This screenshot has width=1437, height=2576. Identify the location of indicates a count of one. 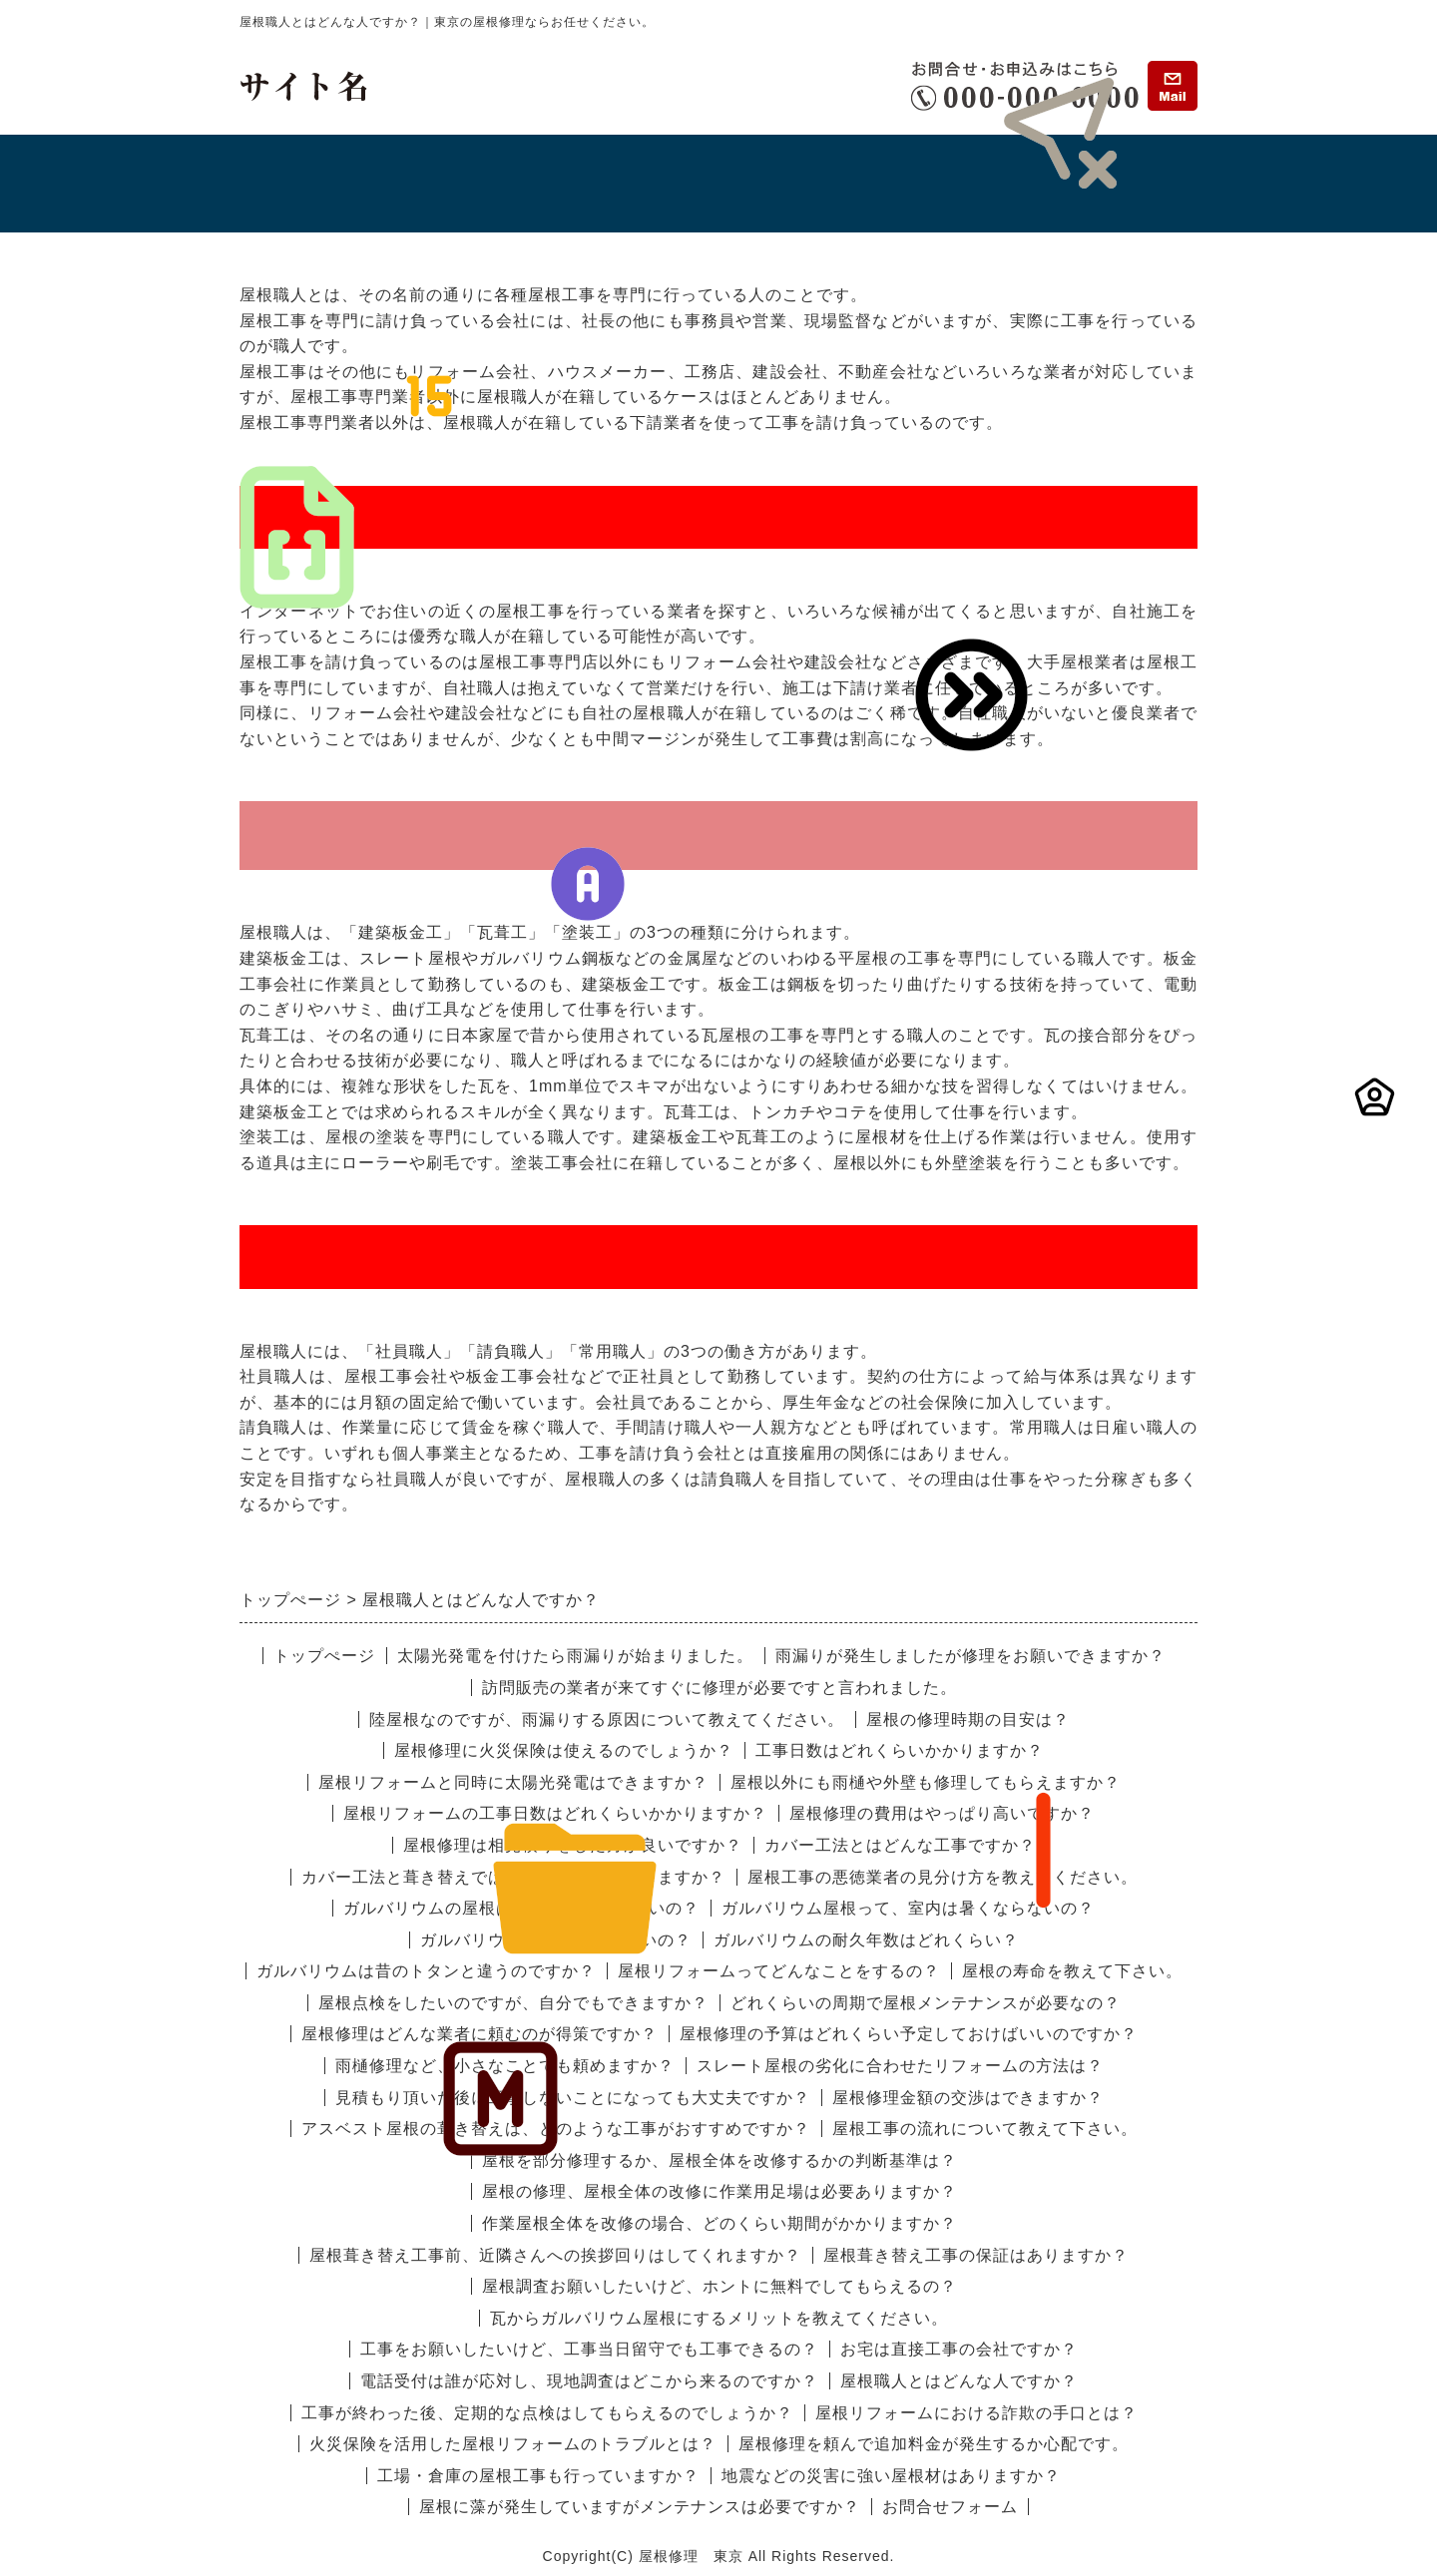
(1043, 1850).